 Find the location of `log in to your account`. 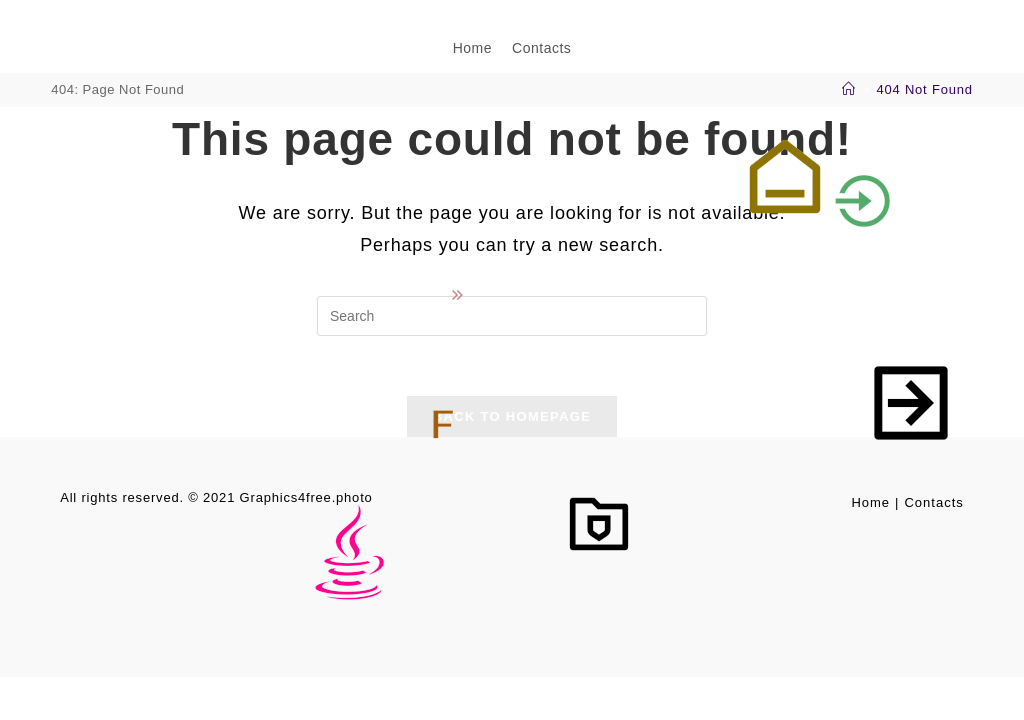

log in to your account is located at coordinates (864, 201).